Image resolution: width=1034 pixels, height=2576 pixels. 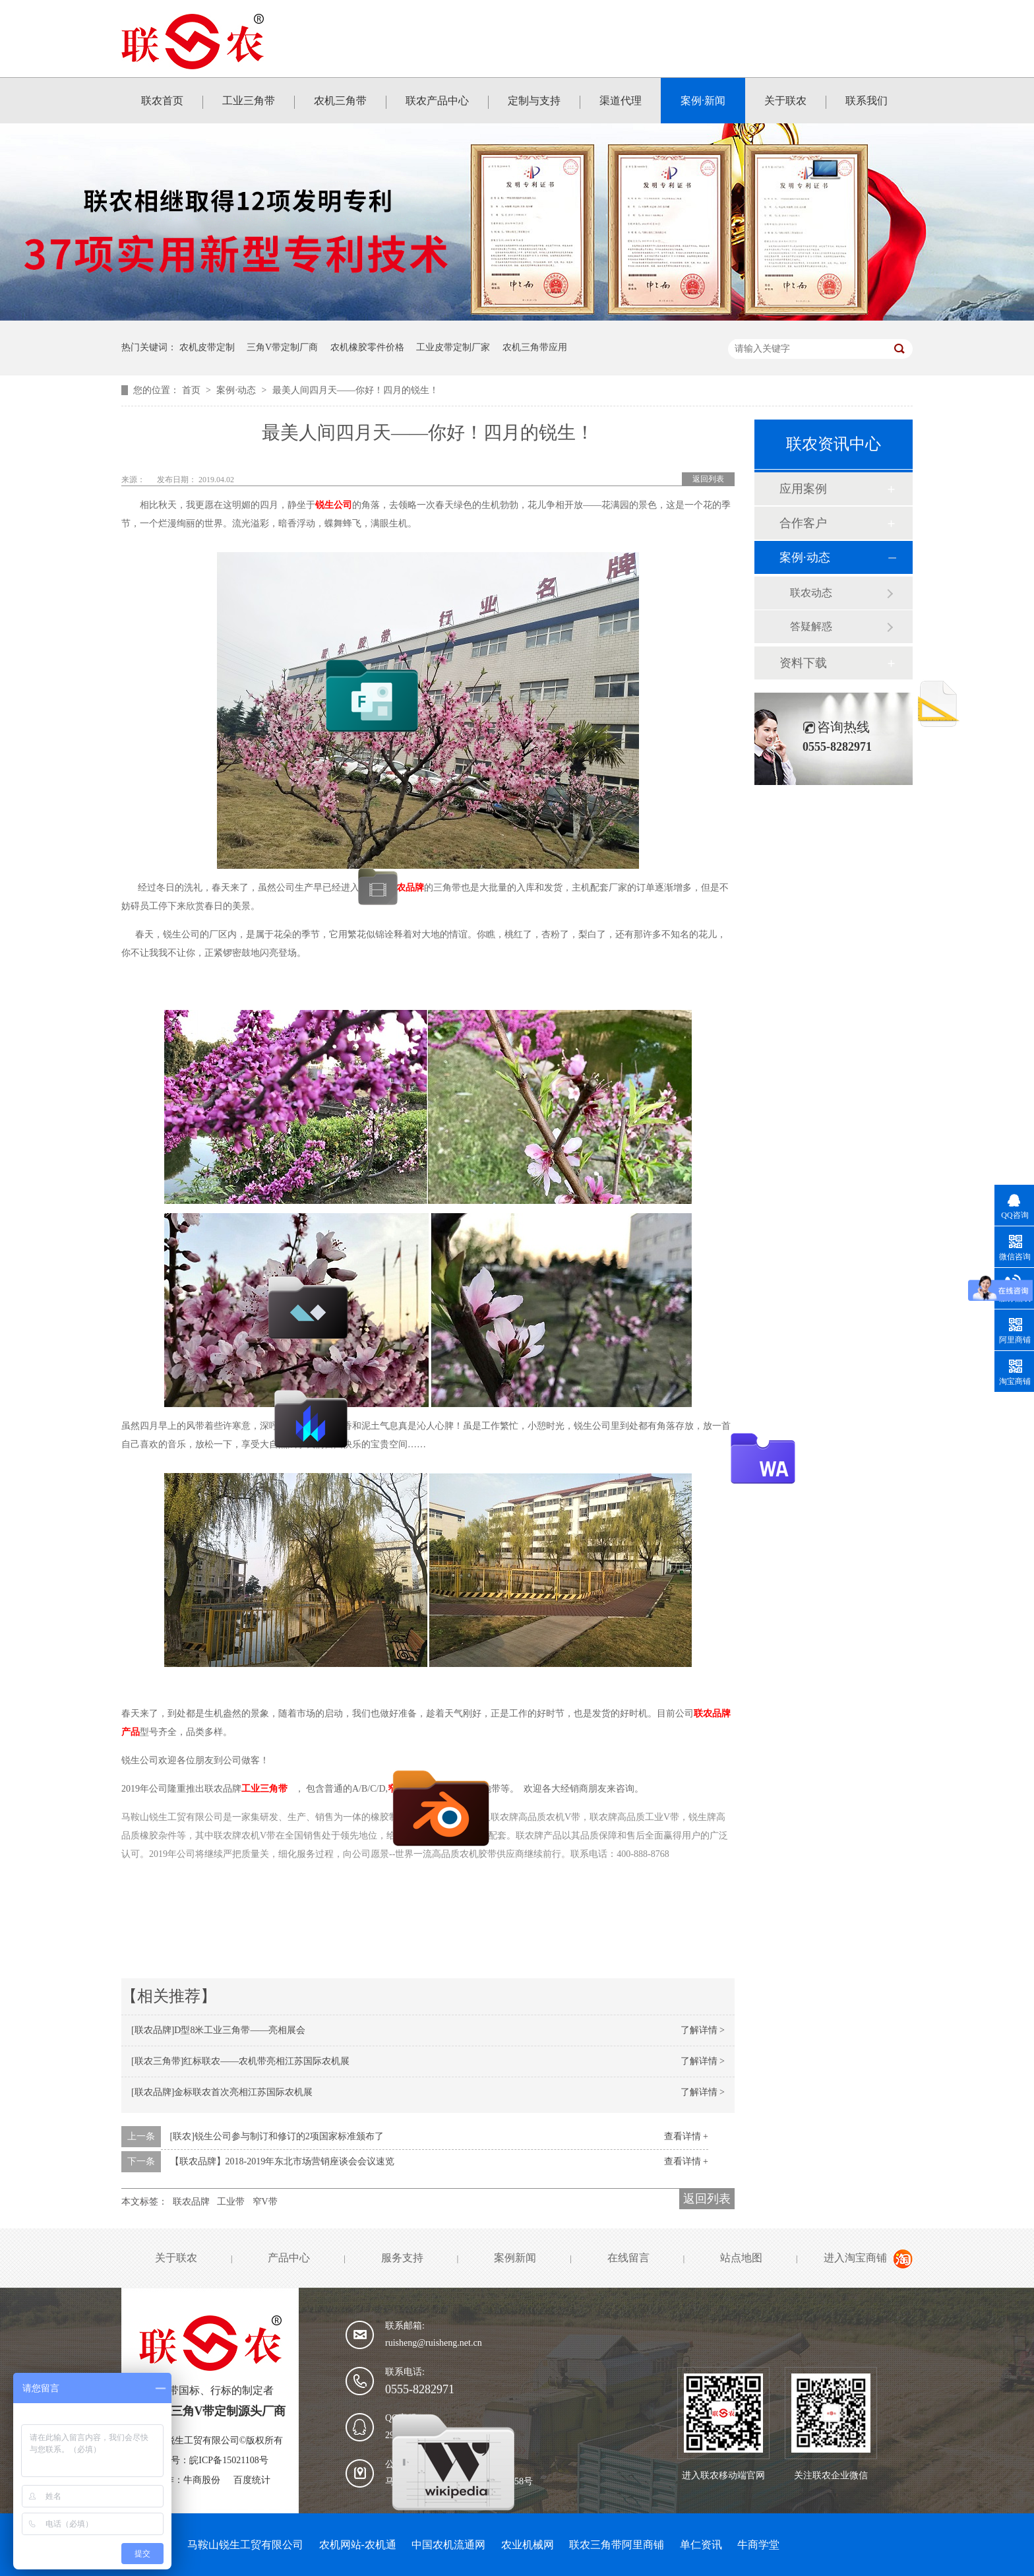 What do you see at coordinates (311, 1421) in the screenshot?
I see `folder containing lit framework or library files` at bounding box center [311, 1421].